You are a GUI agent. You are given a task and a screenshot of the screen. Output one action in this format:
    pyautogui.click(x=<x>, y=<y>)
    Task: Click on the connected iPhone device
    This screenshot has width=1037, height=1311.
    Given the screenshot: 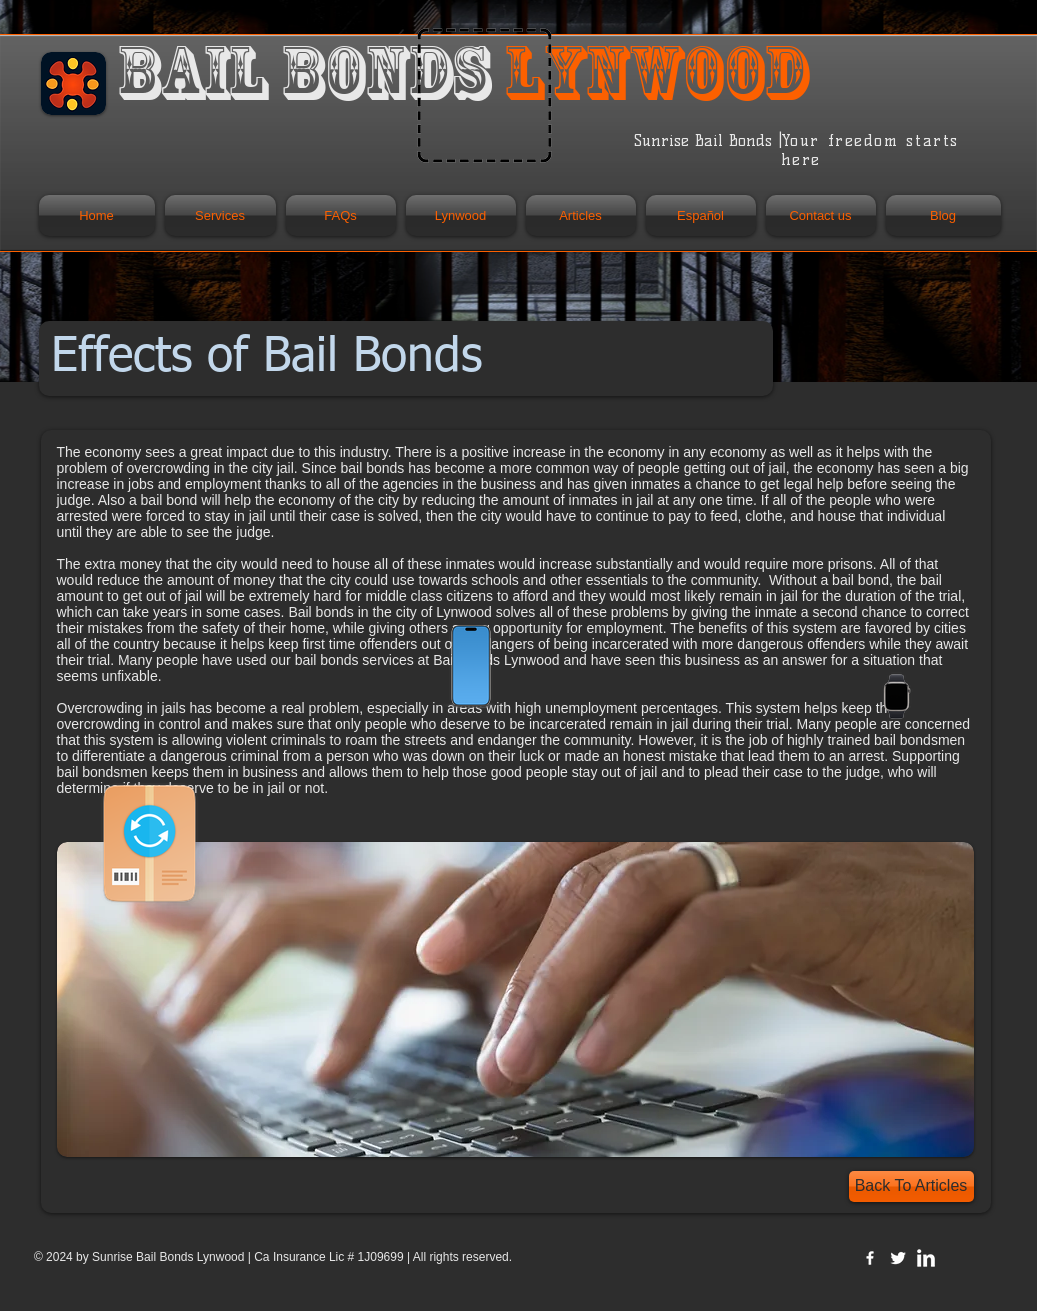 What is the action you would take?
    pyautogui.click(x=471, y=667)
    